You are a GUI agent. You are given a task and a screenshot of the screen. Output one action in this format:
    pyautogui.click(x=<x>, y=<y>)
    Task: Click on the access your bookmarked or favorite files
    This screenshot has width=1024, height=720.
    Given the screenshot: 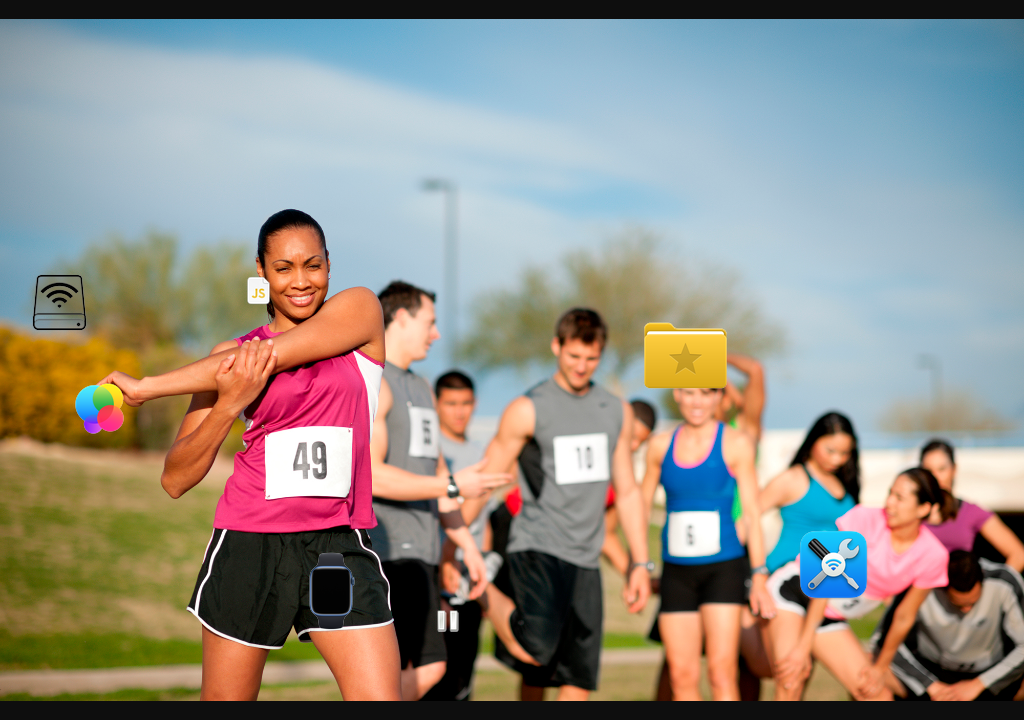 What is the action you would take?
    pyautogui.click(x=685, y=355)
    